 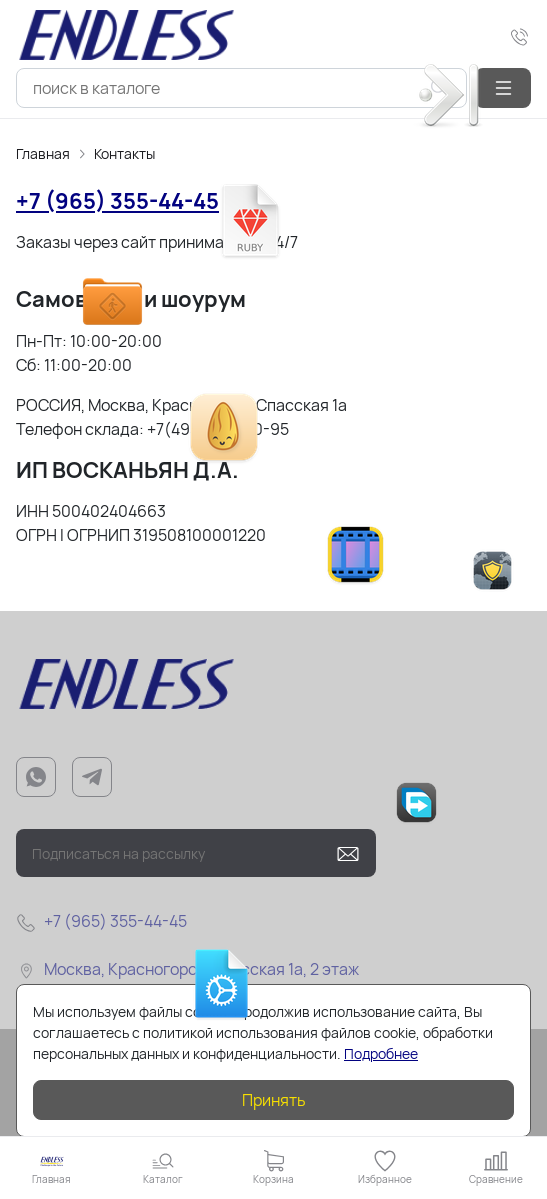 I want to click on open vpn settings and preferences, so click(x=492, y=570).